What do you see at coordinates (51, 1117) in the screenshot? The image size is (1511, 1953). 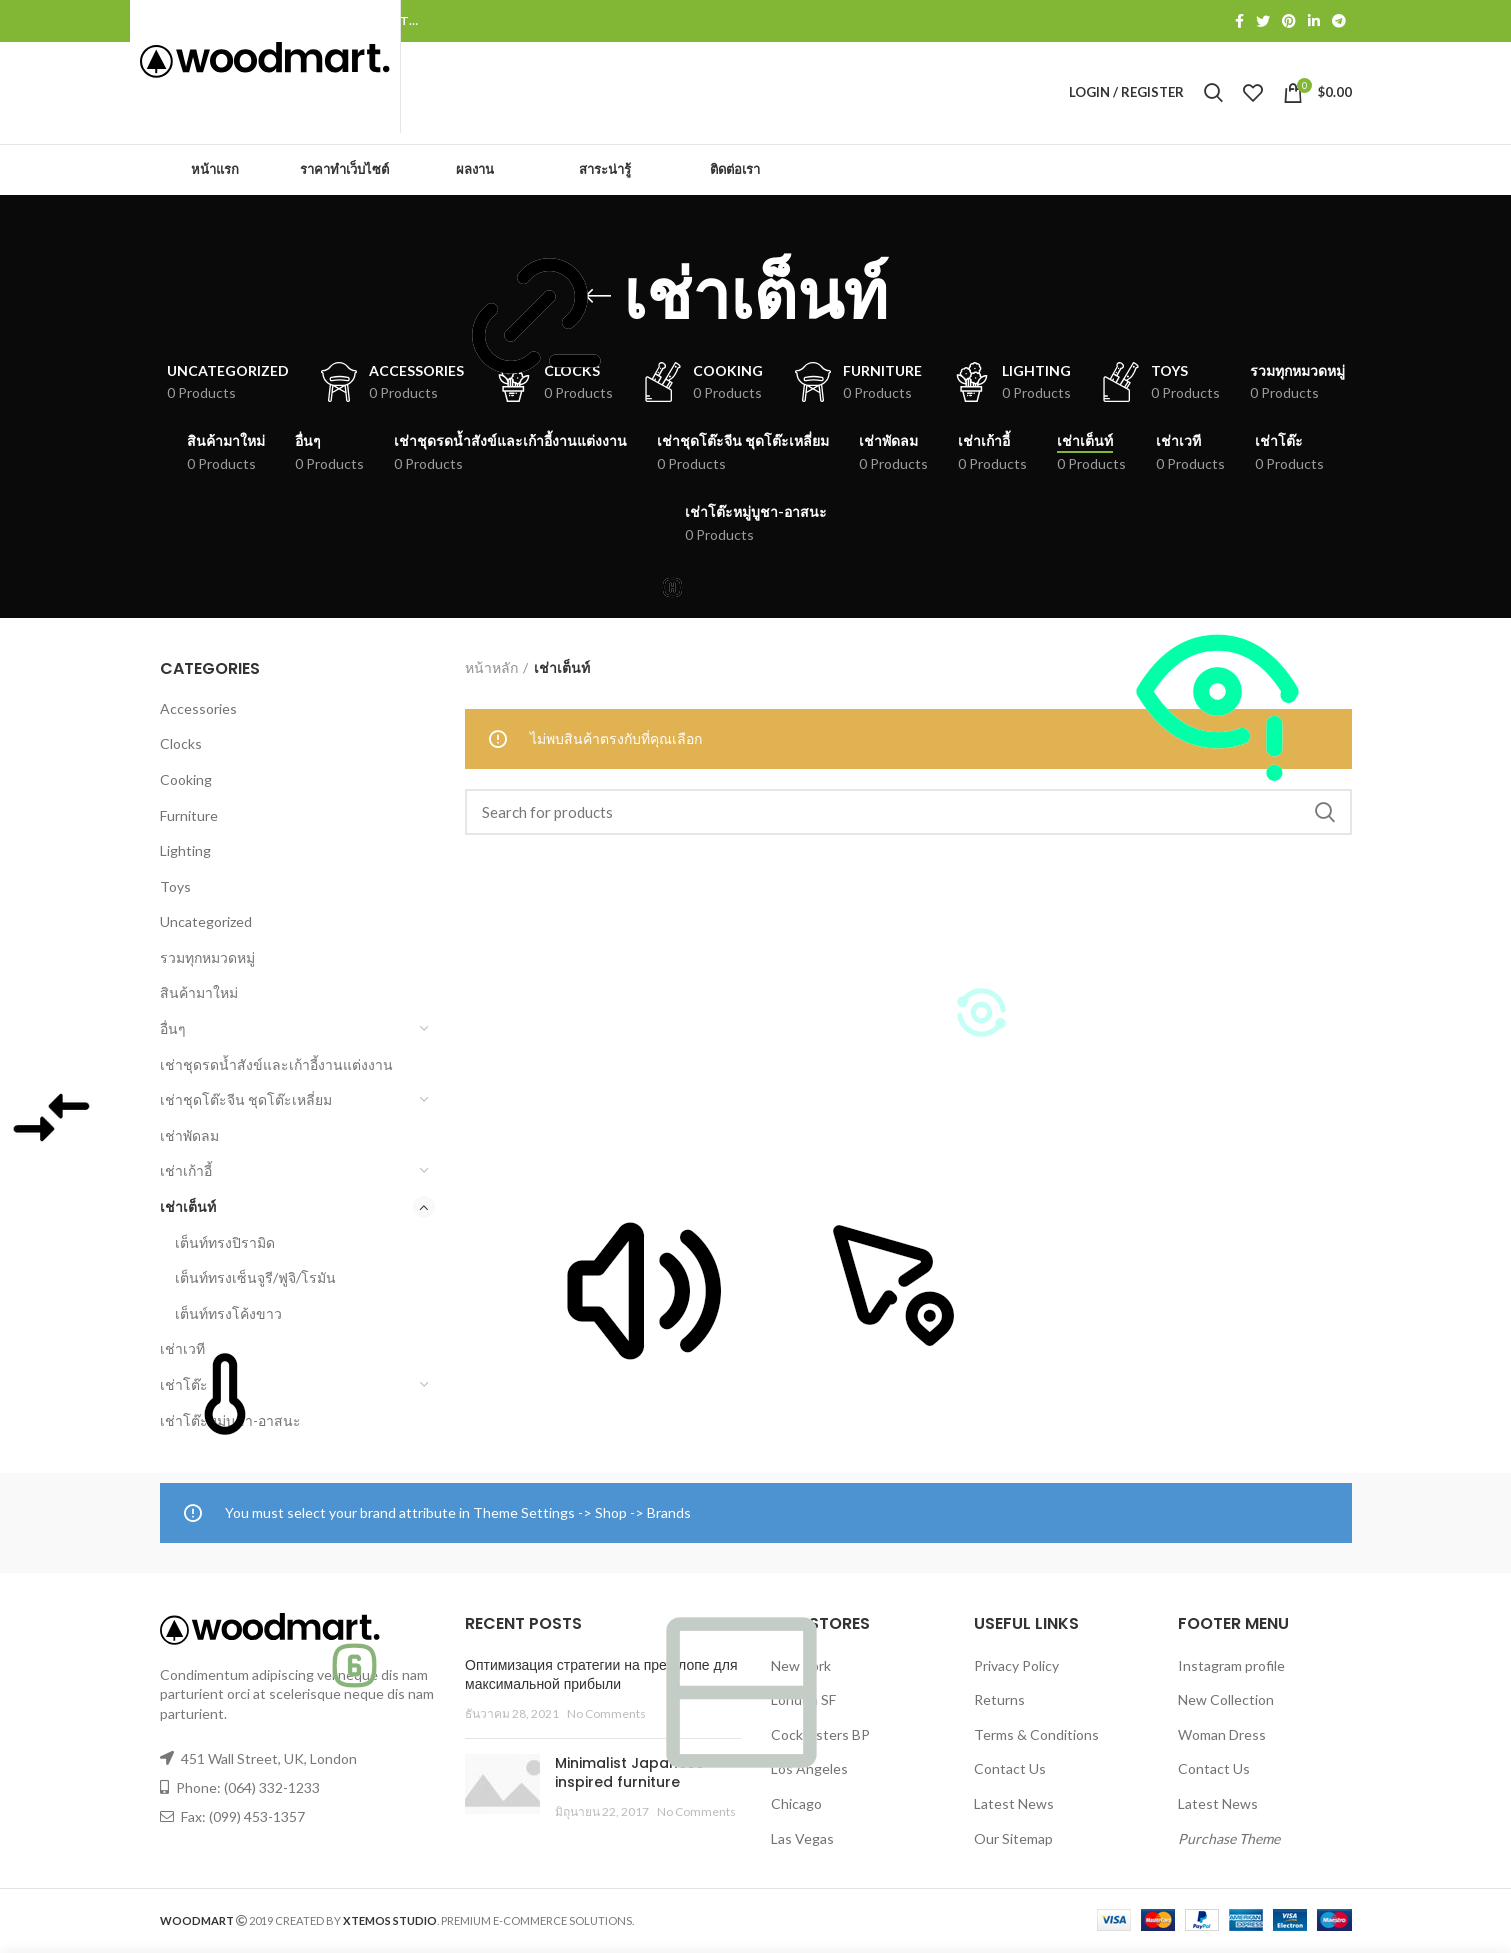 I see `compare two items or options` at bounding box center [51, 1117].